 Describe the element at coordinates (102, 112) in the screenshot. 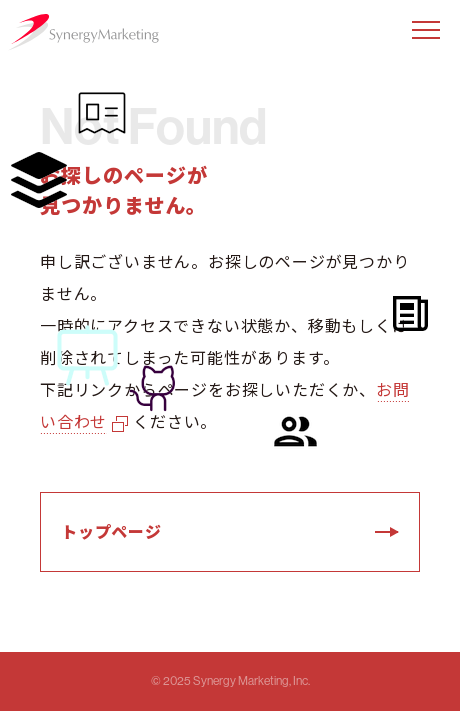

I see `view news articles or press clippings` at that location.